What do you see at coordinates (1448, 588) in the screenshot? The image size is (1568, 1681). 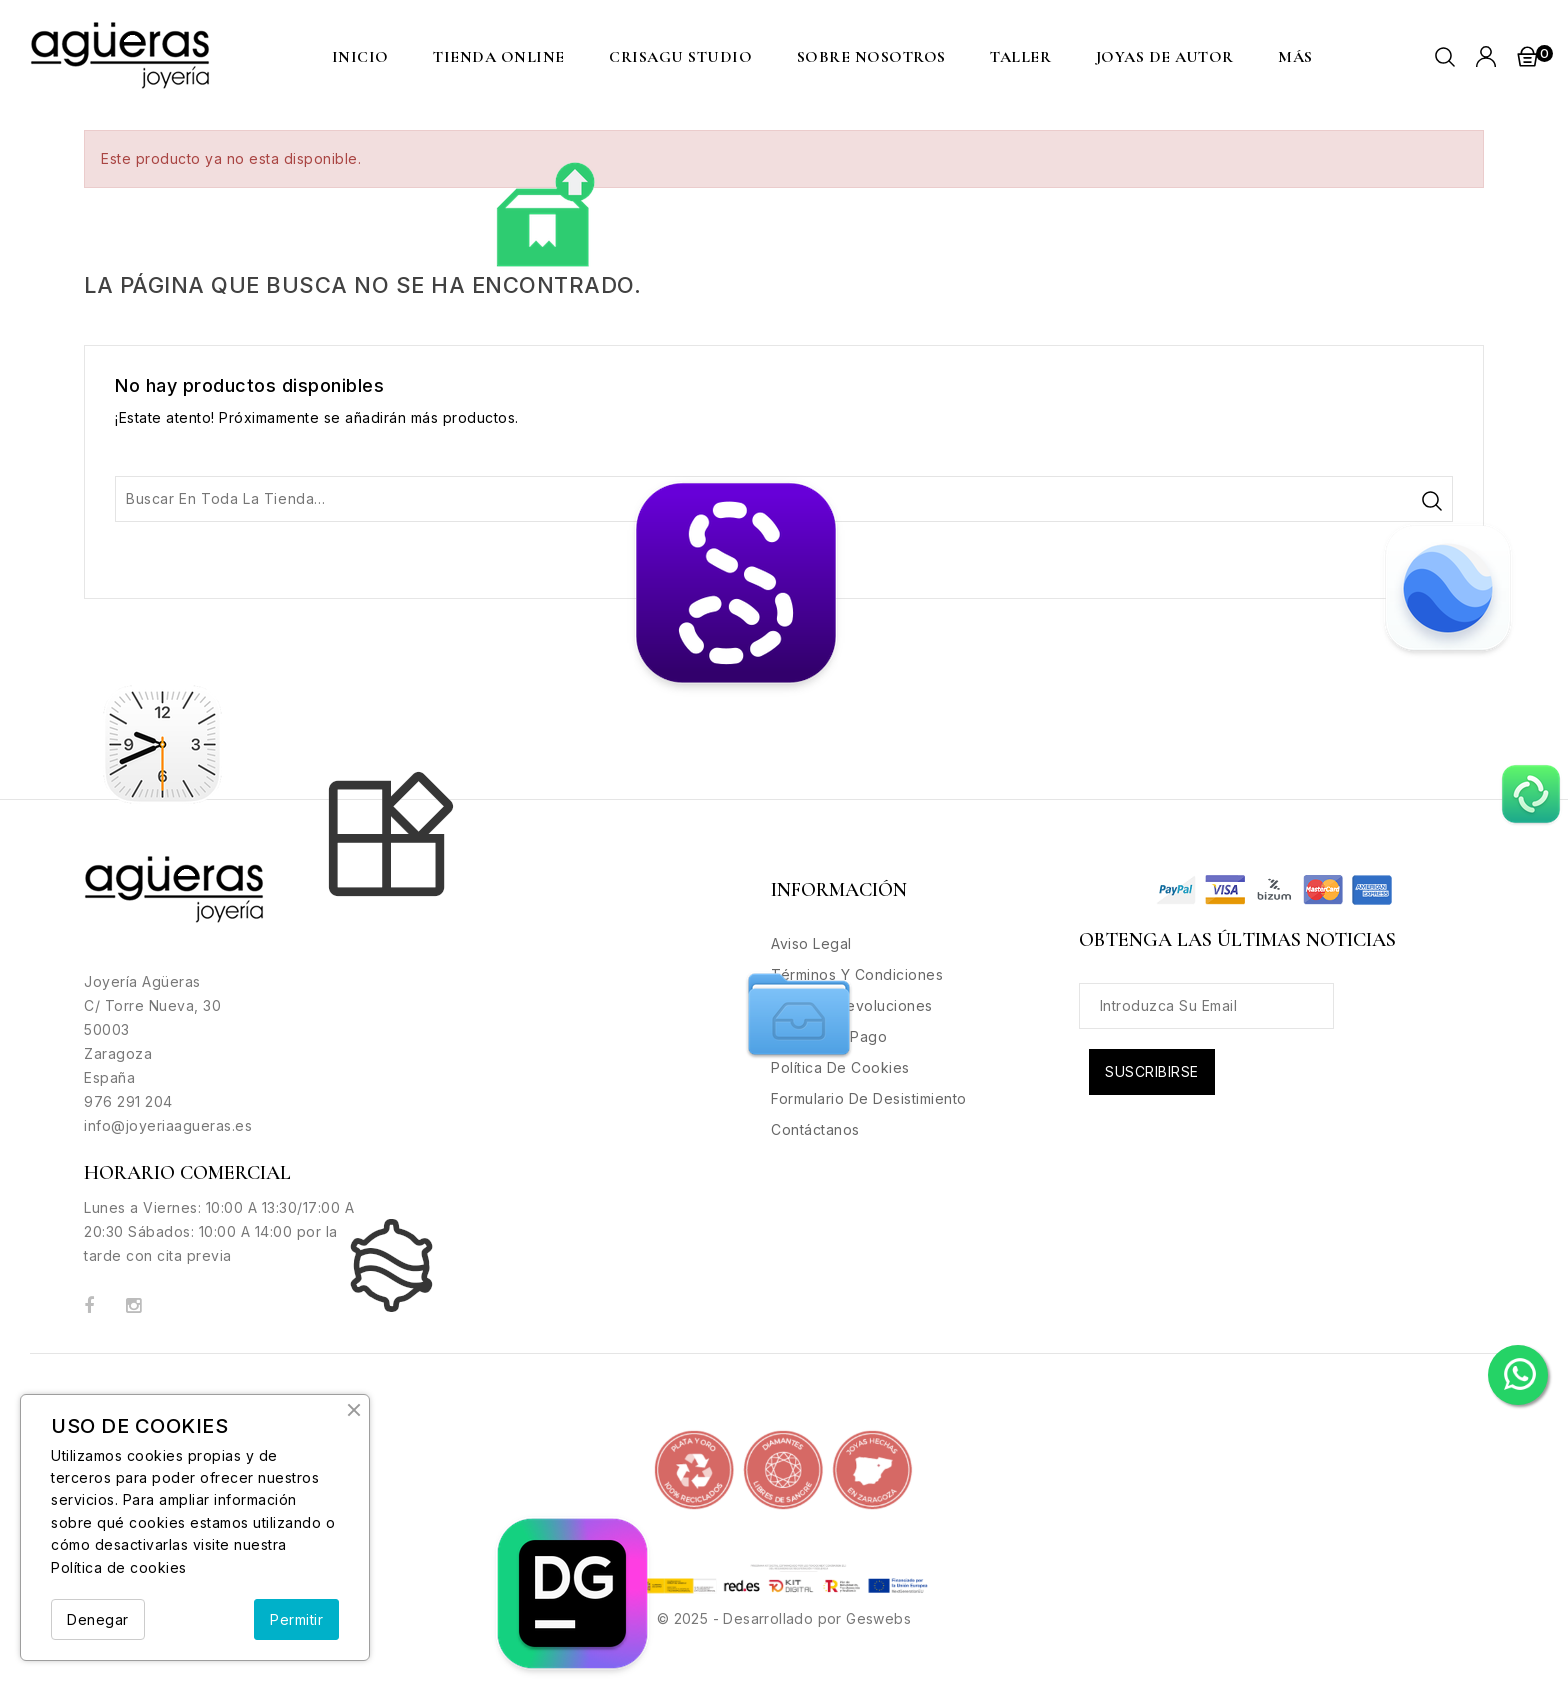 I see `open google earth app` at bounding box center [1448, 588].